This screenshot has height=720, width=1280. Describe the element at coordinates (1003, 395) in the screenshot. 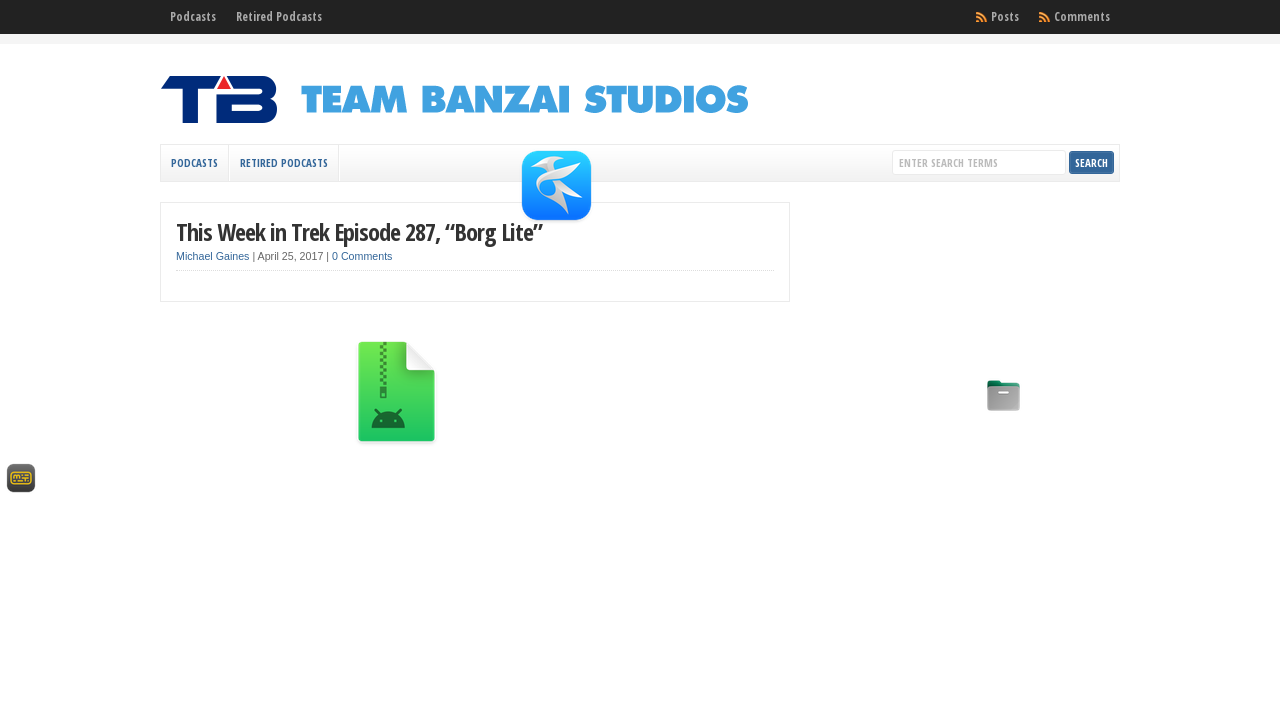

I see `open the file manager app` at that location.